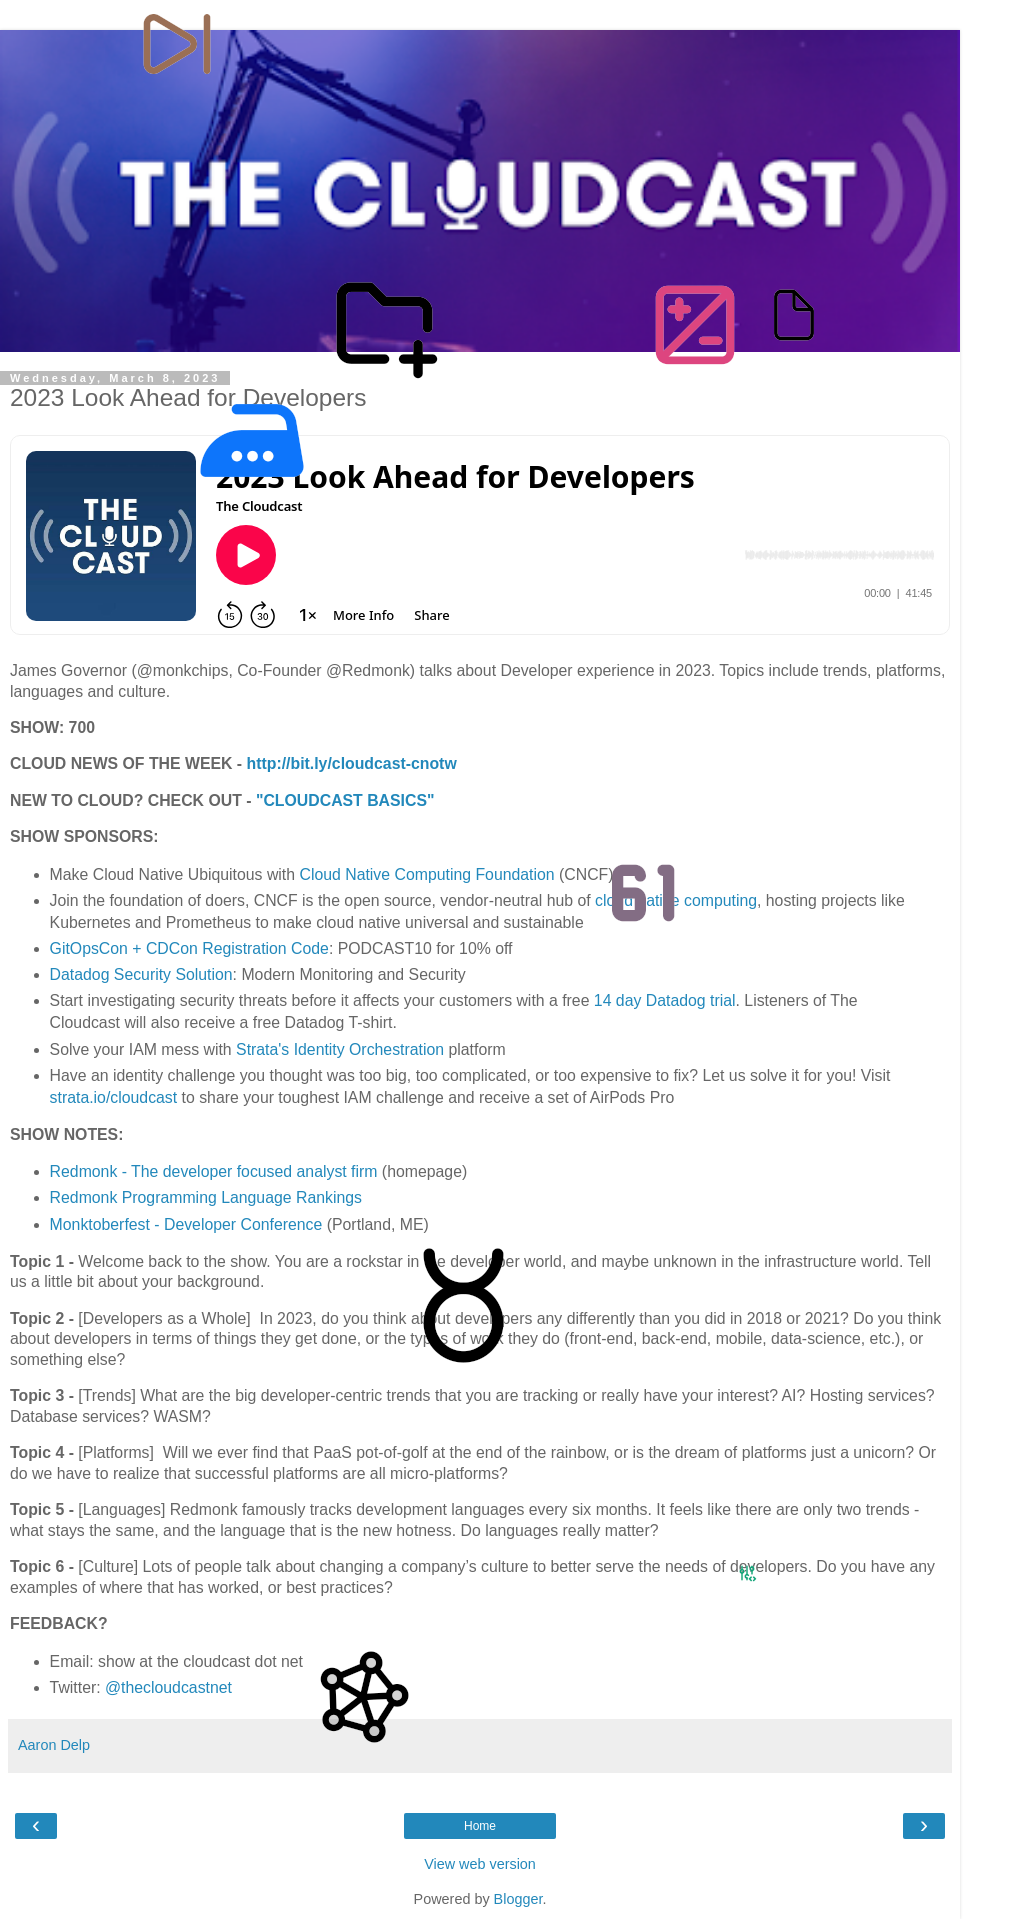 This screenshot has width=1017, height=1919. I want to click on select ironing or steam press setting, so click(252, 440).